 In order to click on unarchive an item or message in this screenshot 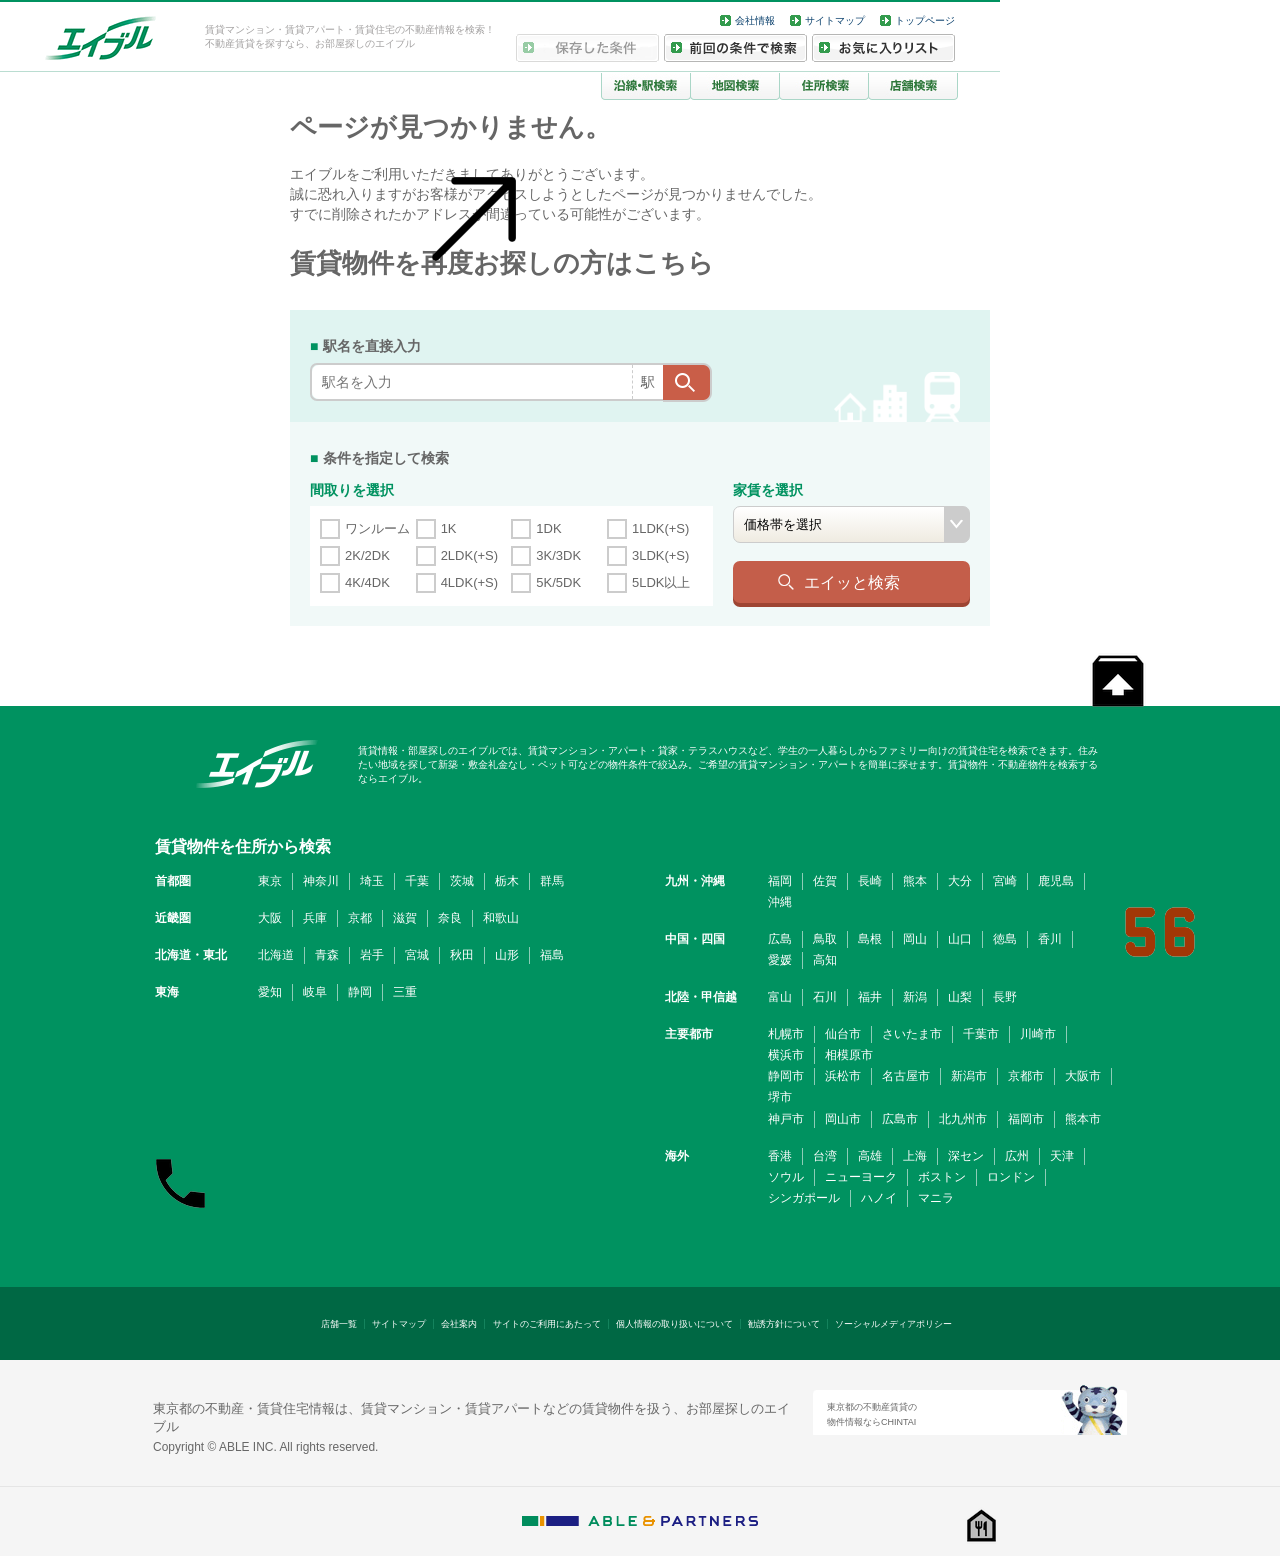, I will do `click(1118, 681)`.